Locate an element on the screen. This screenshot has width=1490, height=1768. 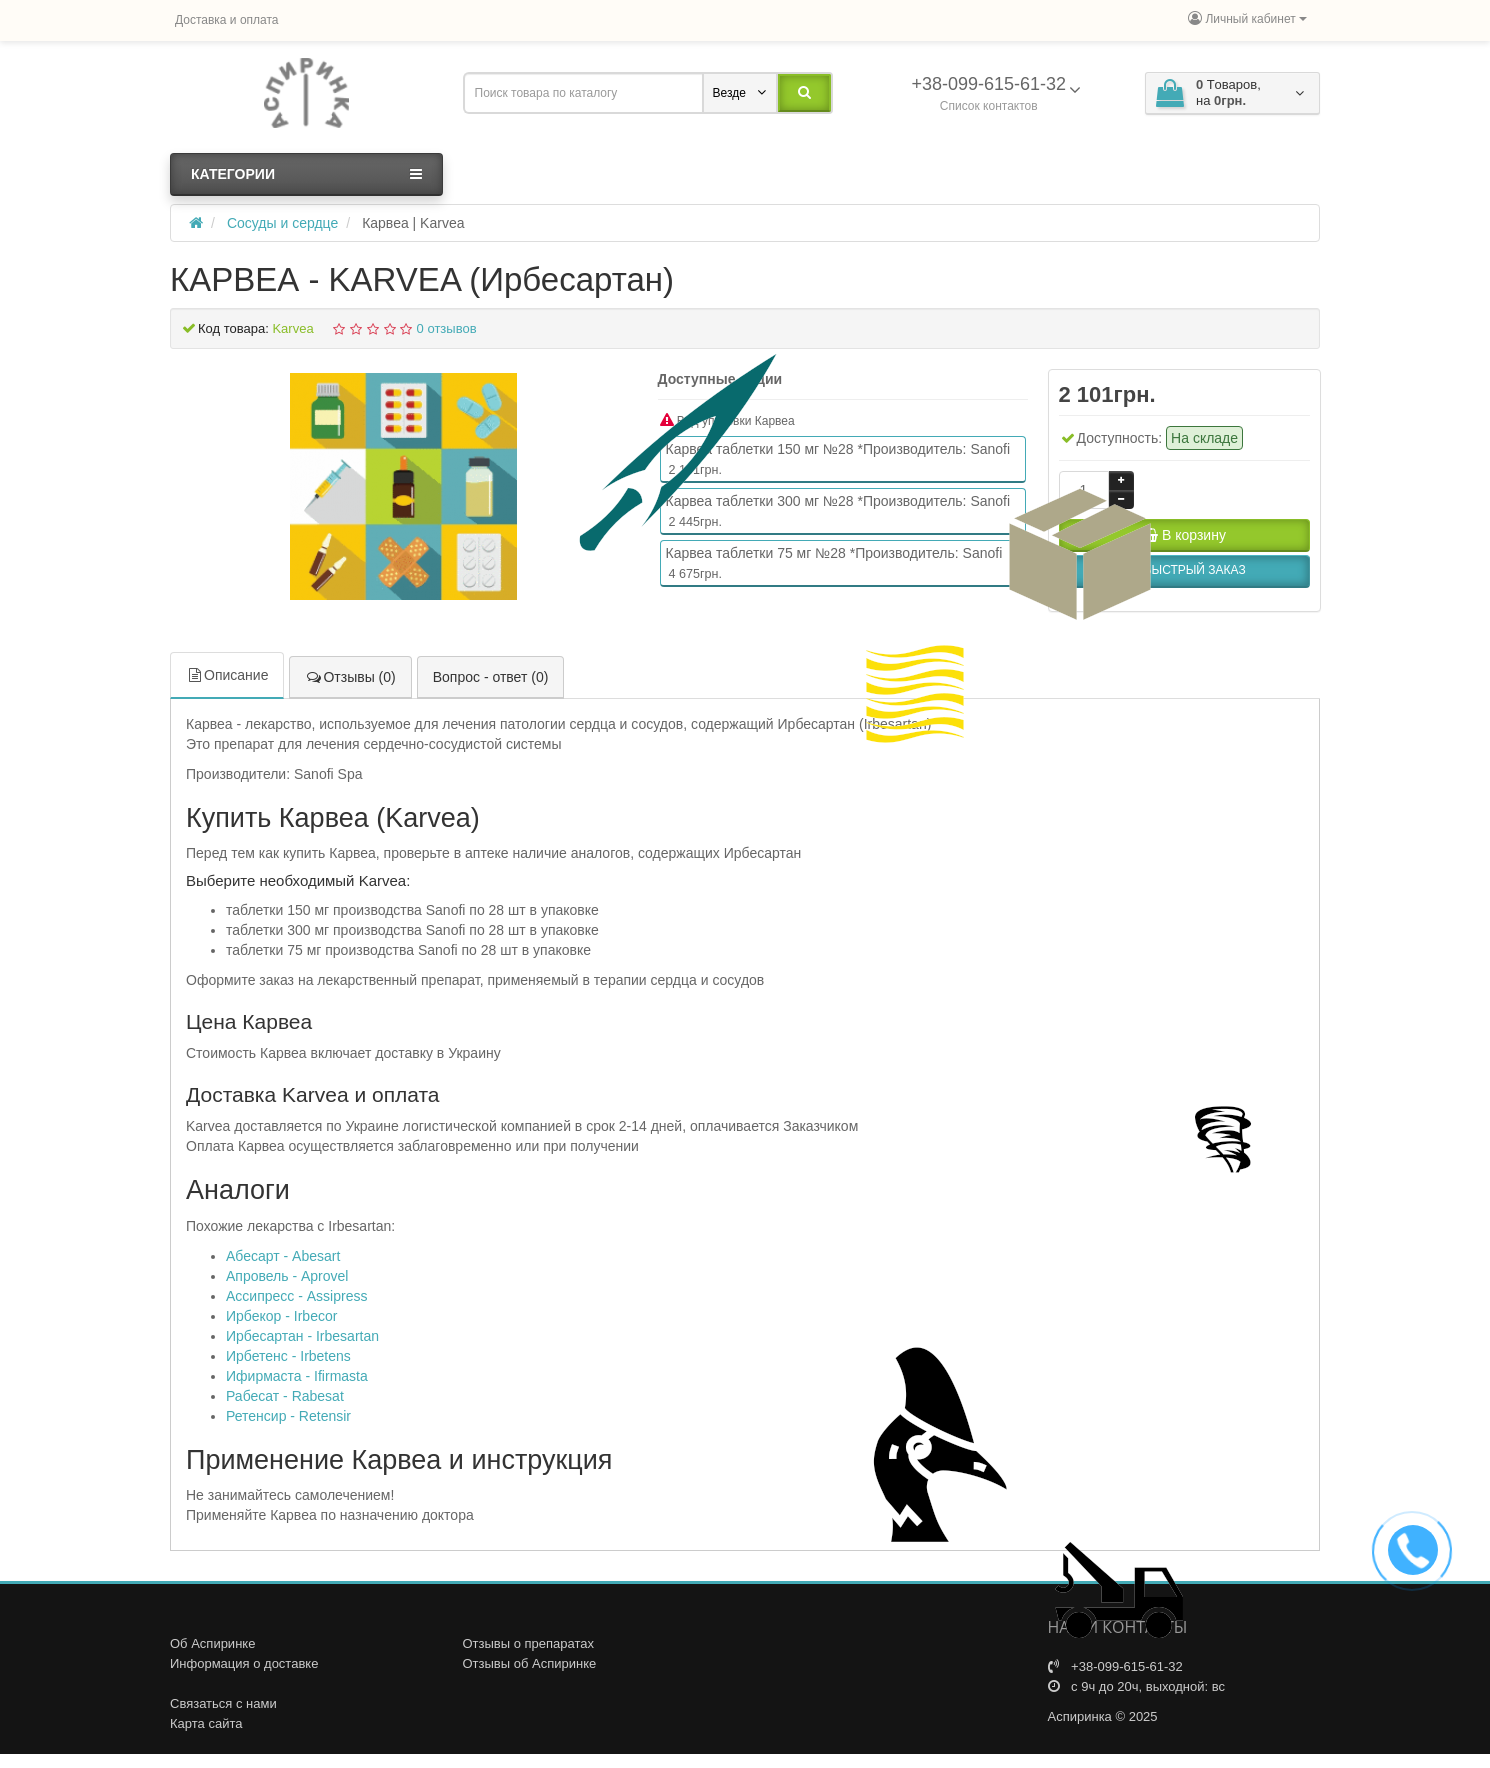
view package or shipment status is located at coordinates (1080, 555).